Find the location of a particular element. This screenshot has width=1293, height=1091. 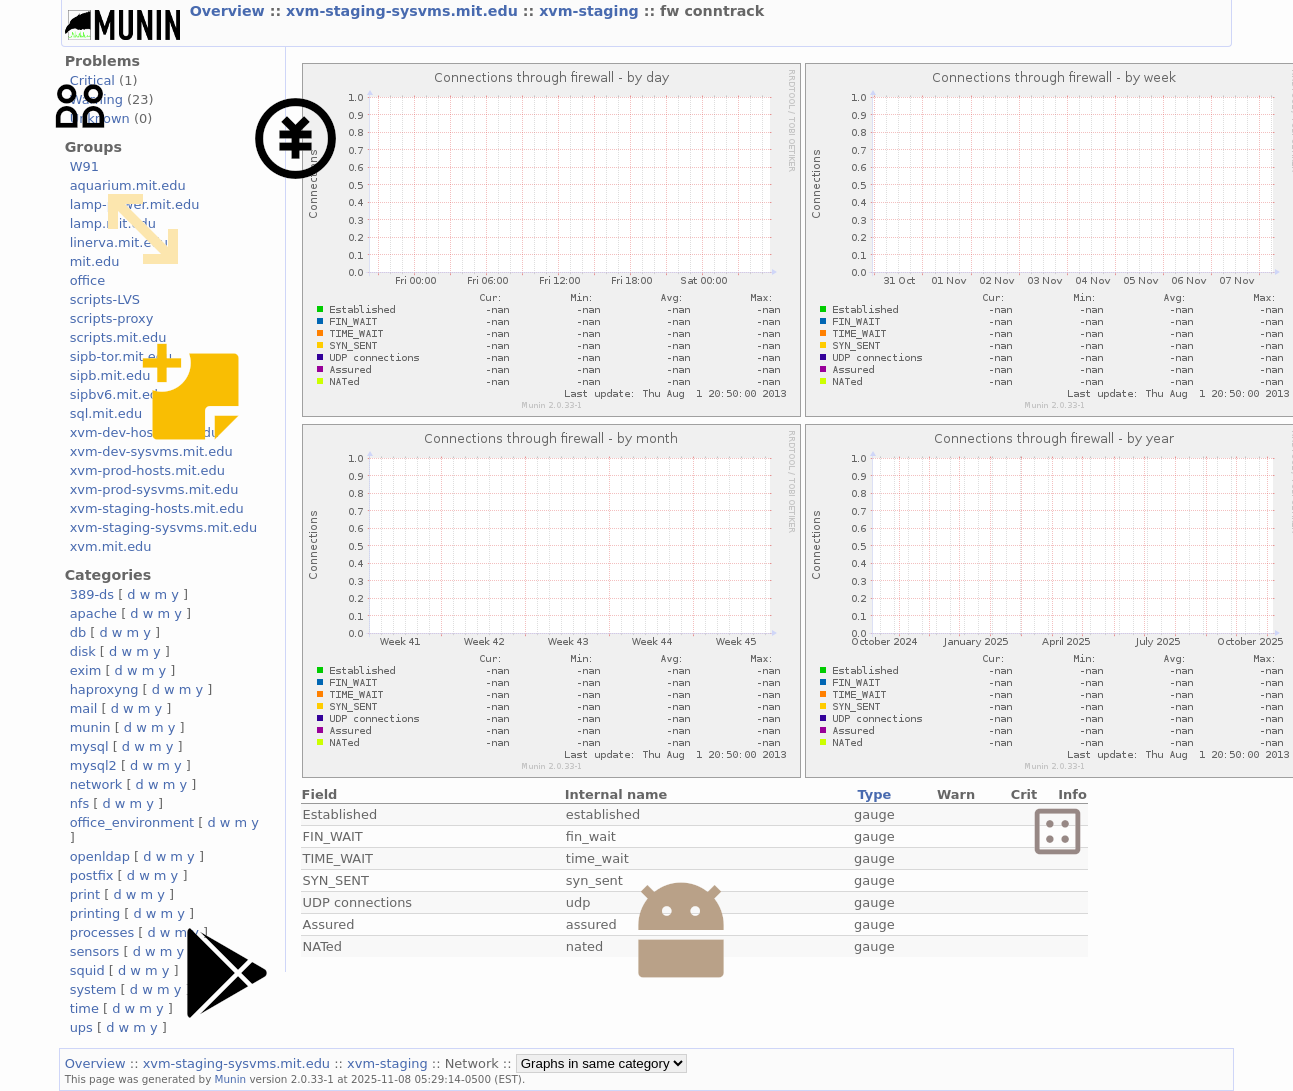

view balance in chinese yuan is located at coordinates (295, 138).